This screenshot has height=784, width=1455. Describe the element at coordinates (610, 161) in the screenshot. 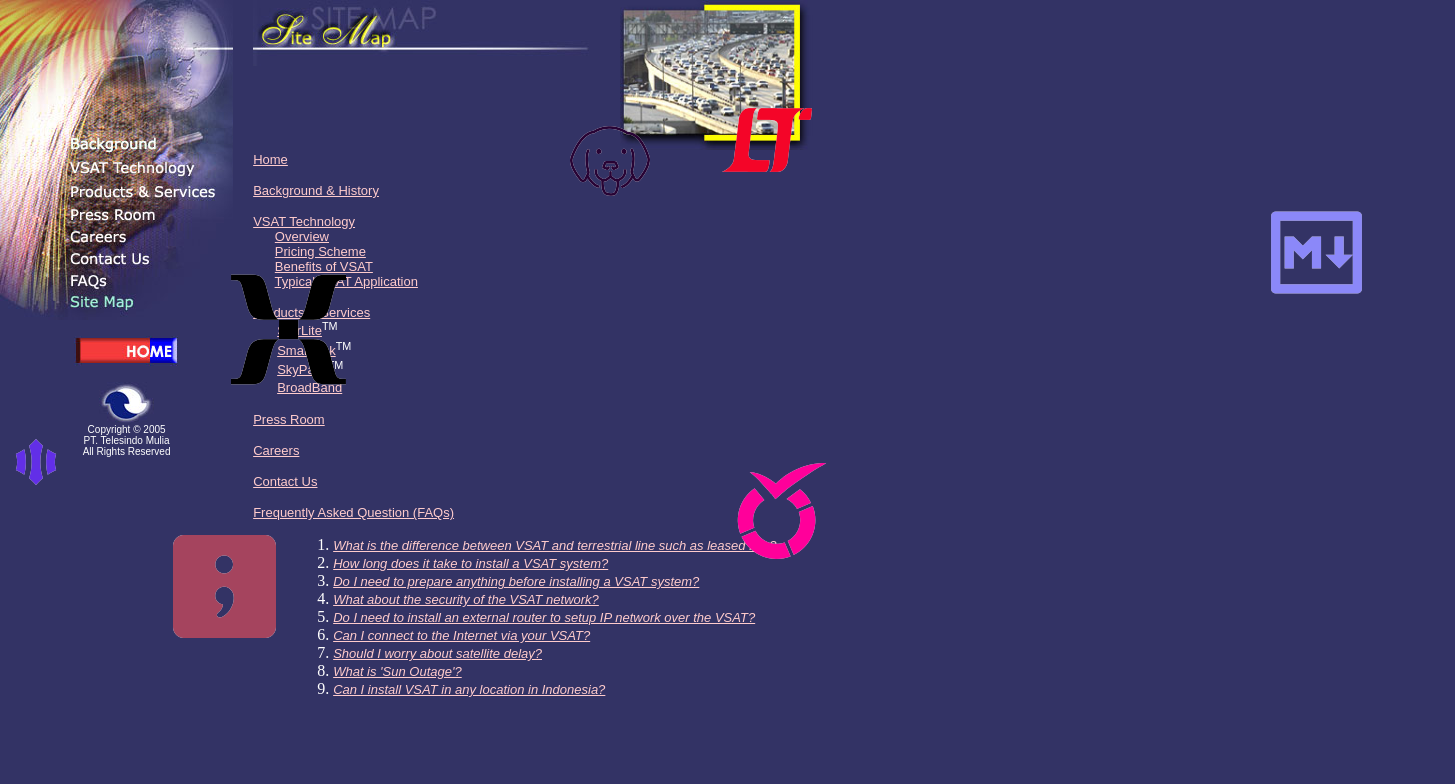

I see `open bruno API client` at that location.